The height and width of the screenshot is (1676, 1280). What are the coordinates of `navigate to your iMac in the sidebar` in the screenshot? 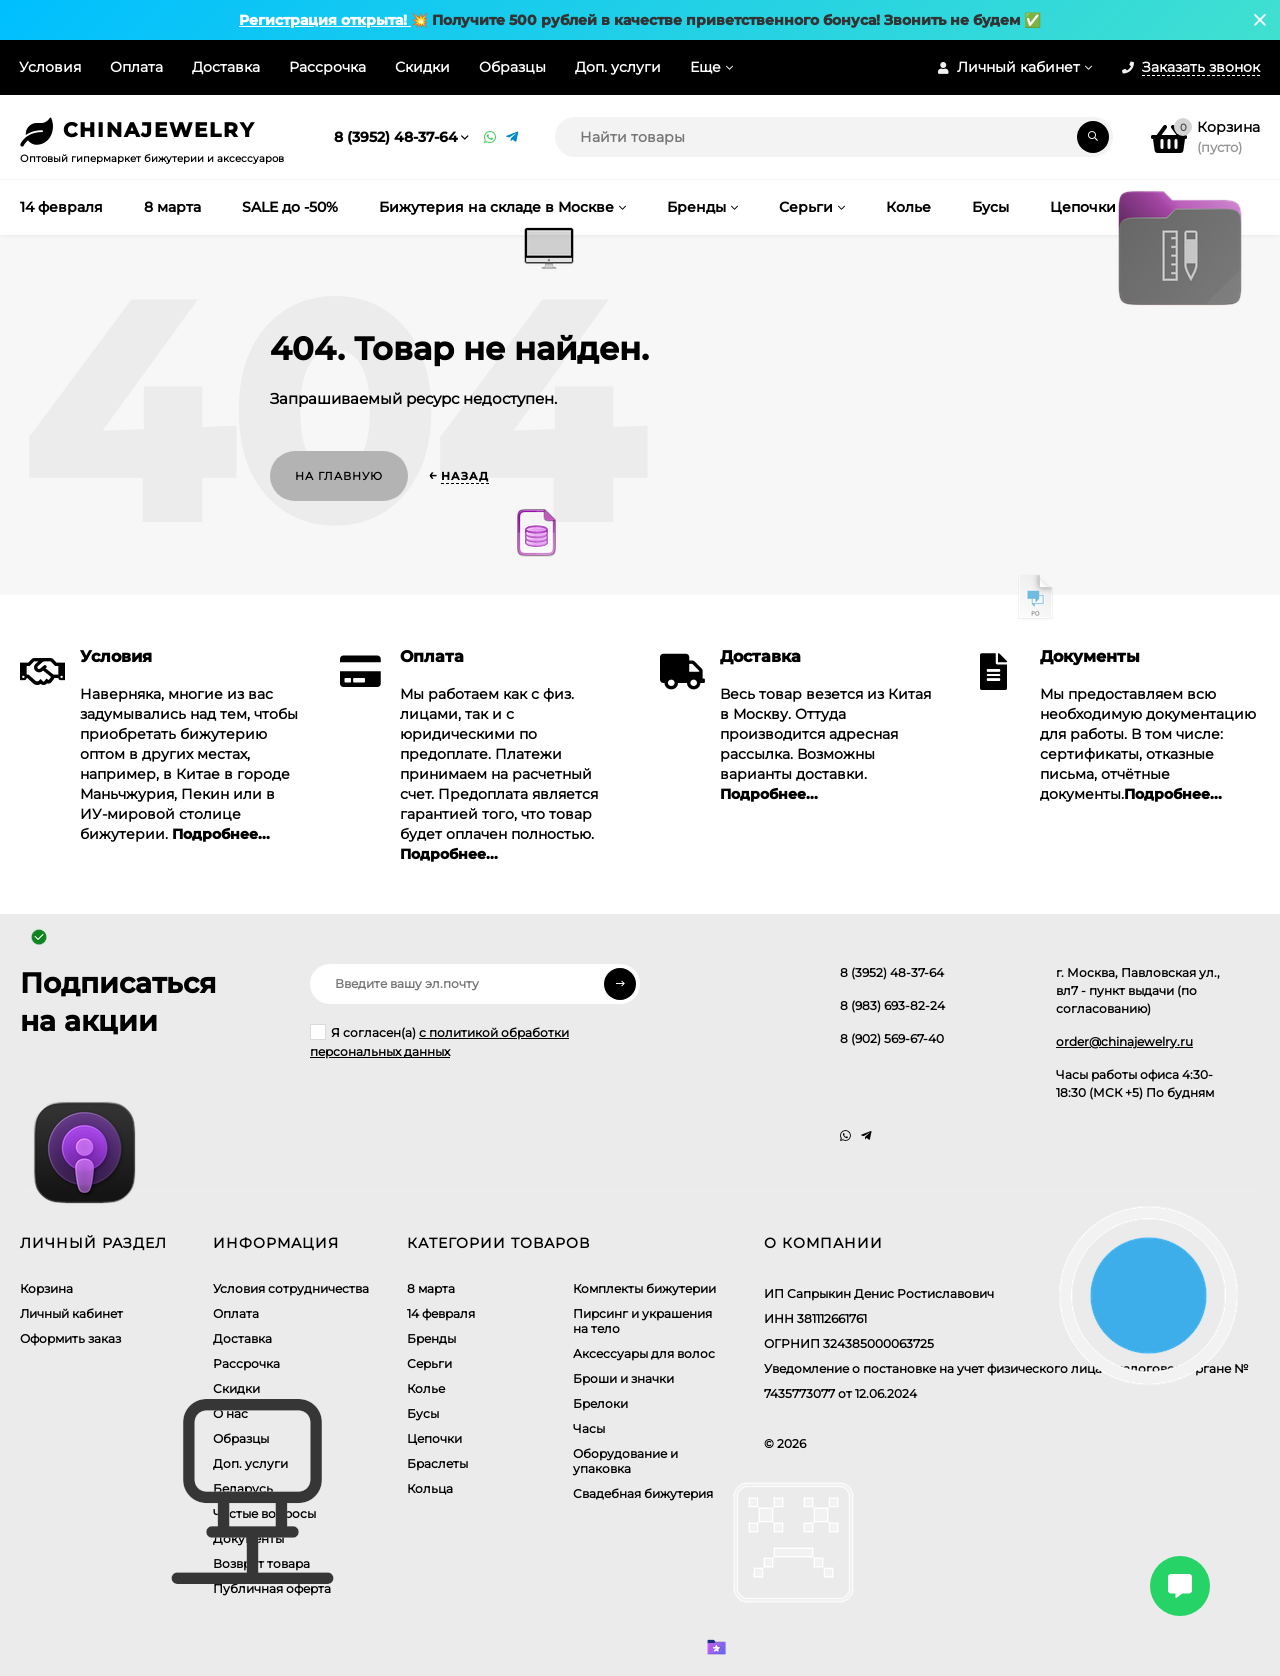 It's located at (549, 249).